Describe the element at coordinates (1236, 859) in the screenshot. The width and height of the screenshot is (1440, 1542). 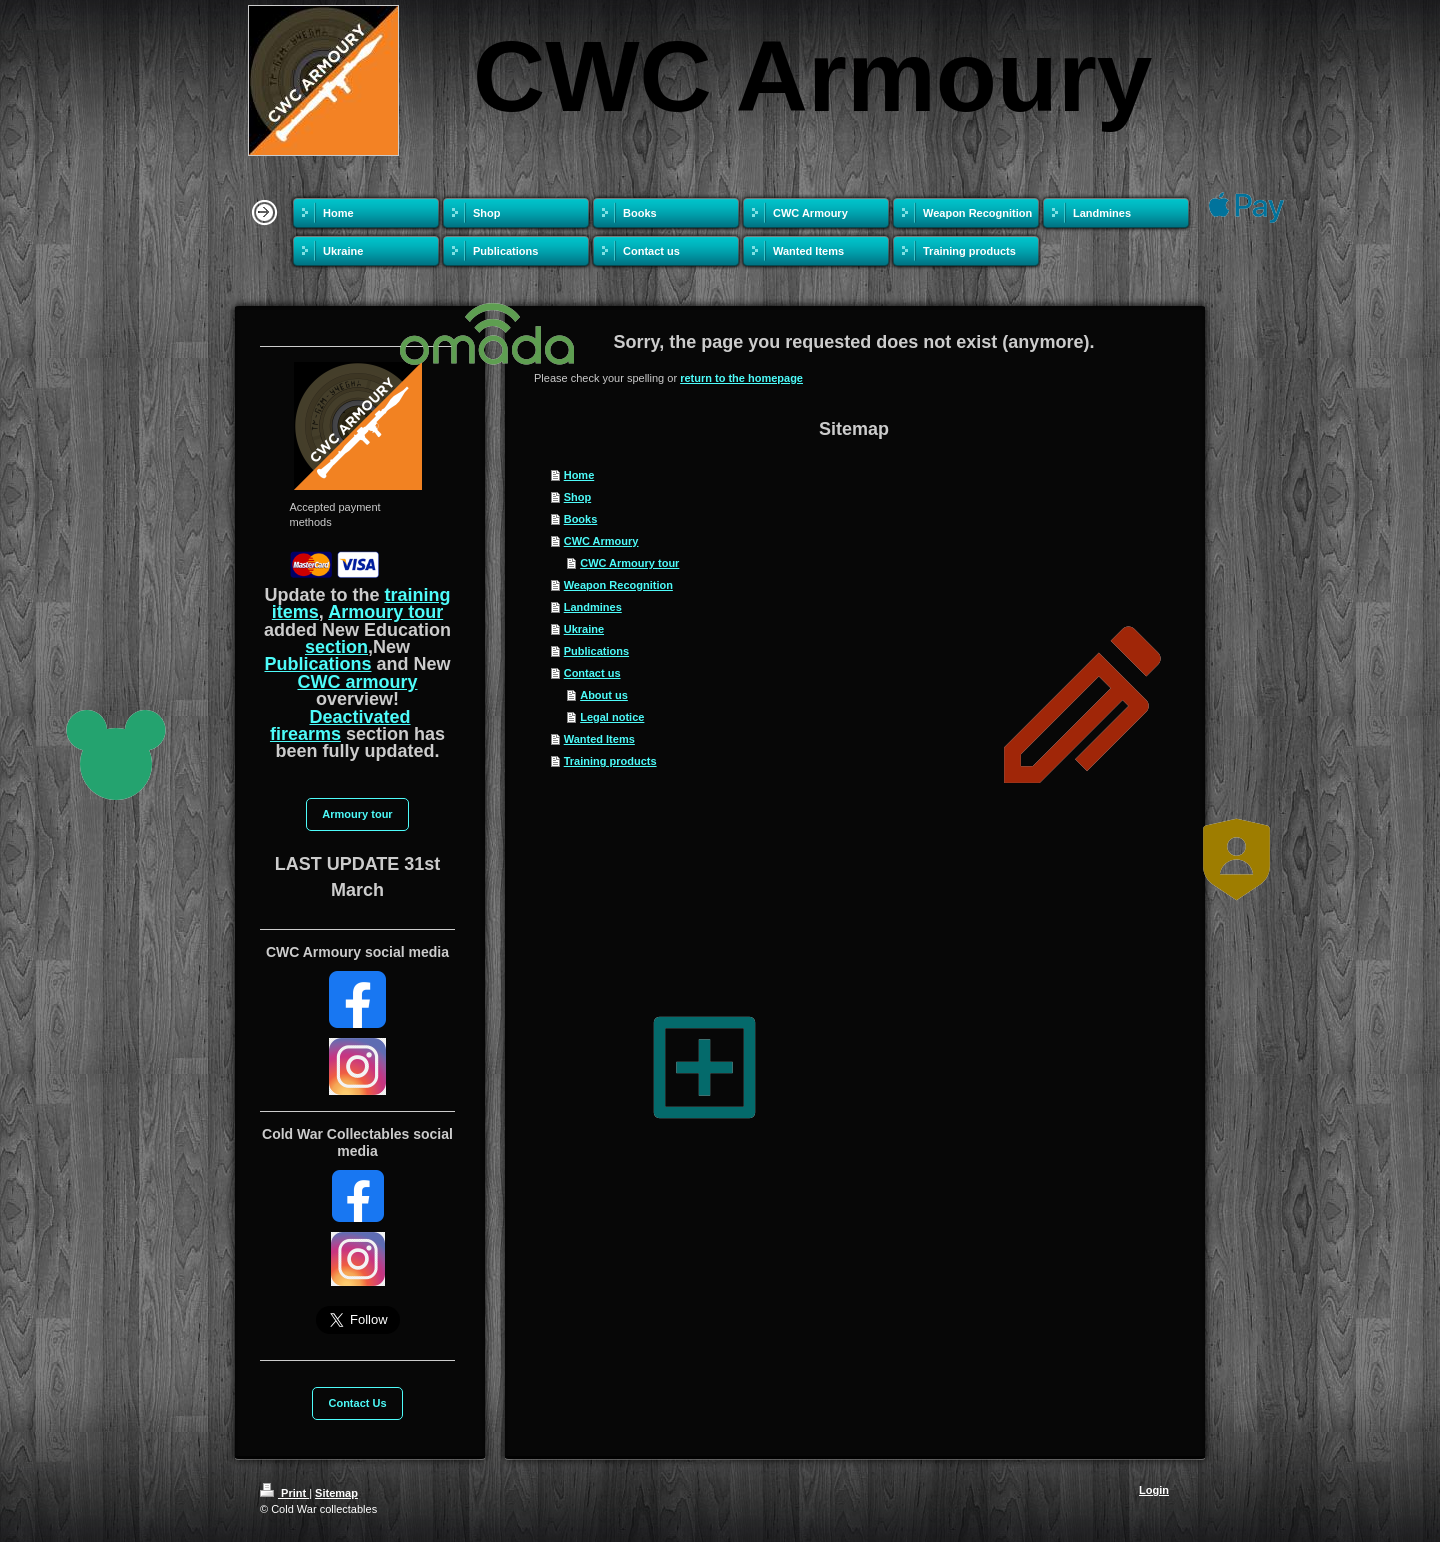
I see `access user privacy or security settings` at that location.